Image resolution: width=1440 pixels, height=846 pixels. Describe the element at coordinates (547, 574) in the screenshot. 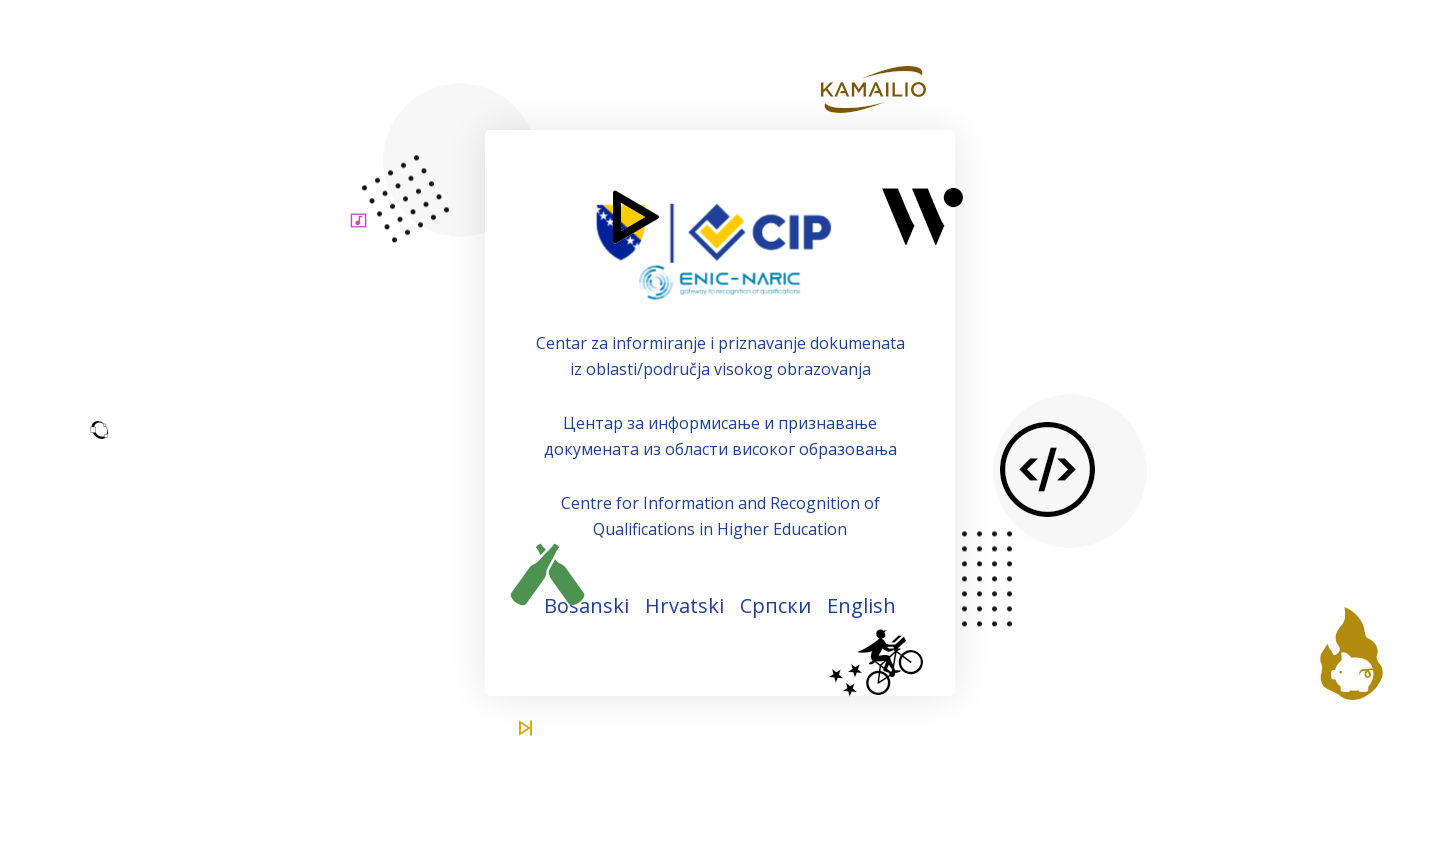

I see `open the Untappd app` at that location.